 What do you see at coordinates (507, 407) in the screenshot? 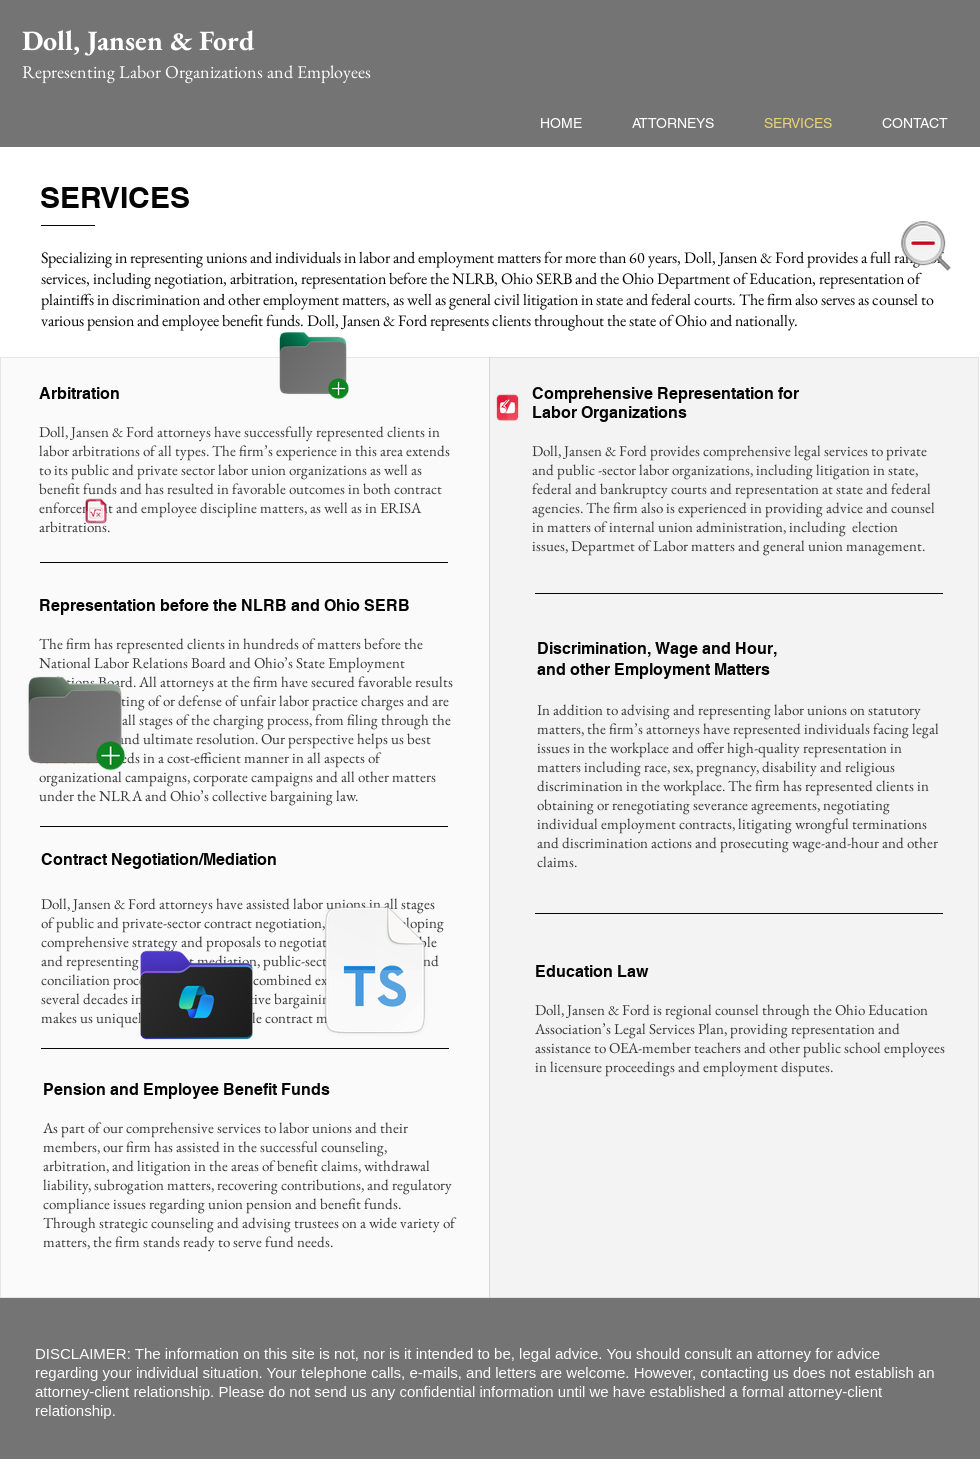
I see `an eps vector file` at bounding box center [507, 407].